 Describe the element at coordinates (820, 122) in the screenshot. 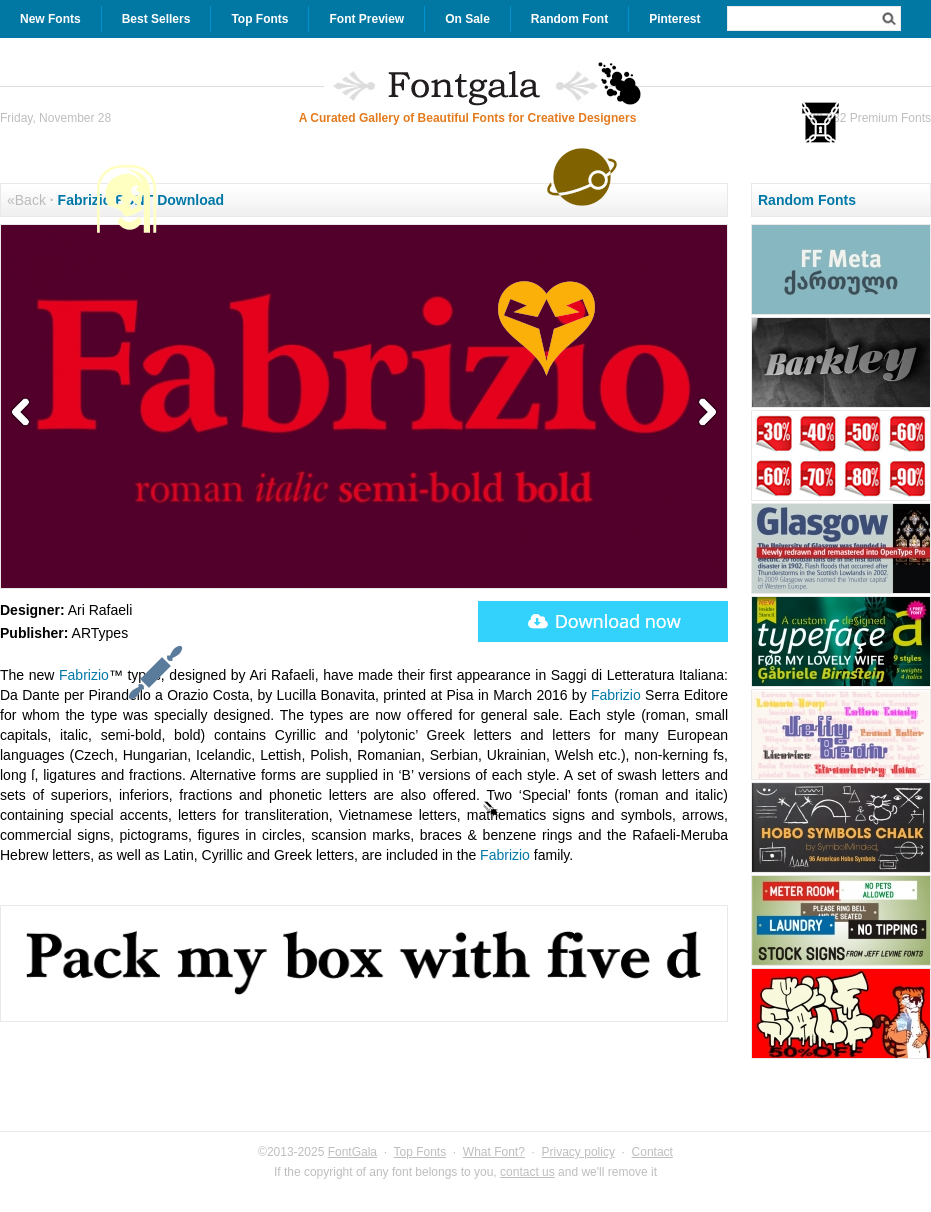

I see `access secure storage or vault` at that location.